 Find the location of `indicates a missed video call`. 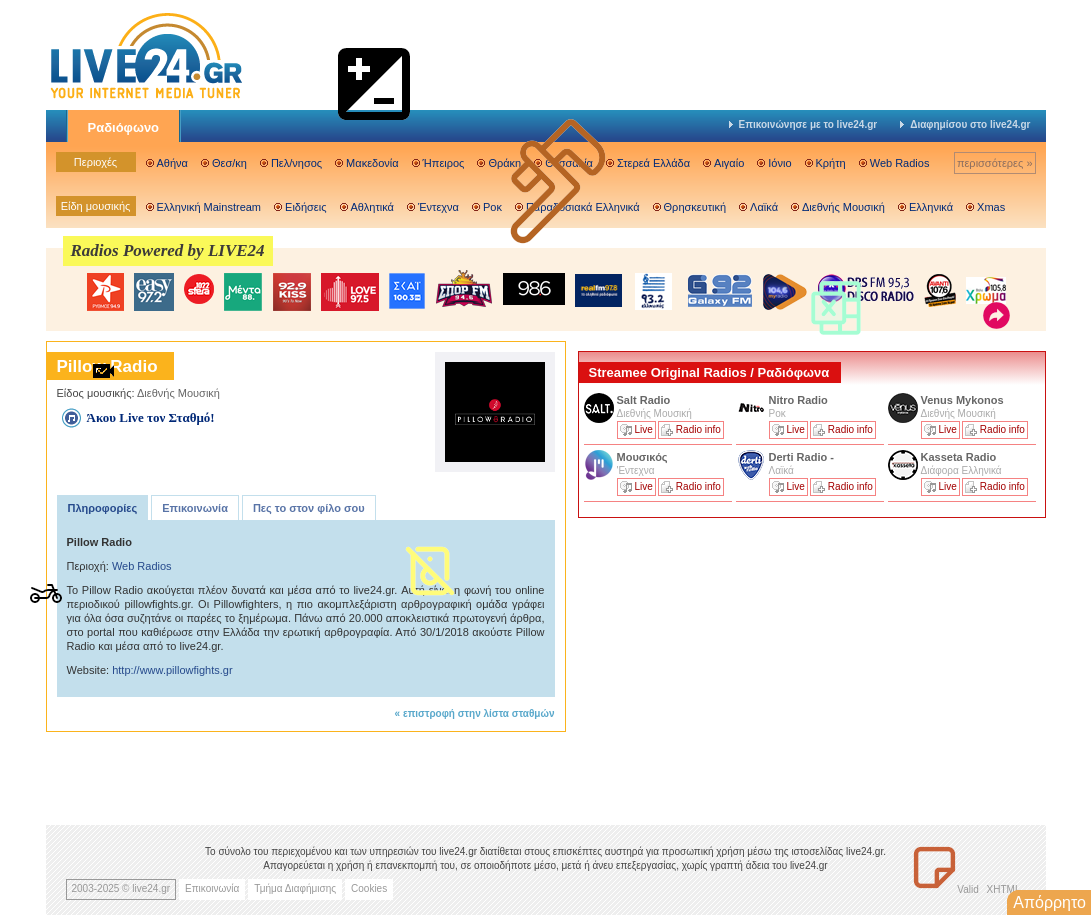

indicates a missed video call is located at coordinates (104, 371).